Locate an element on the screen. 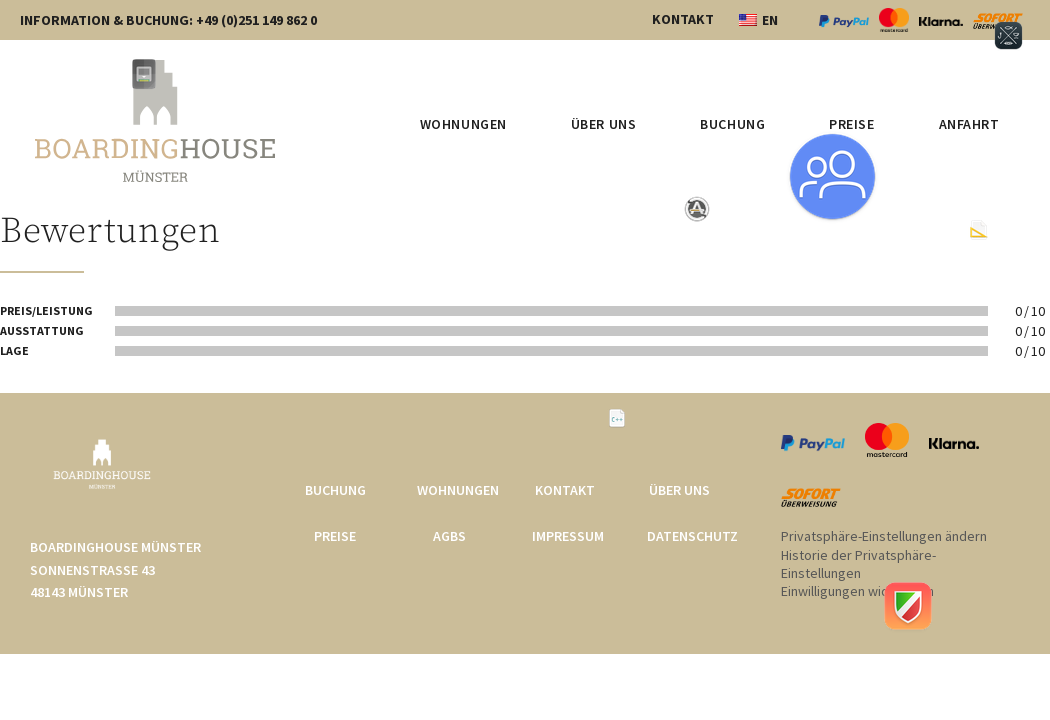  a C++ source code file is located at coordinates (617, 418).